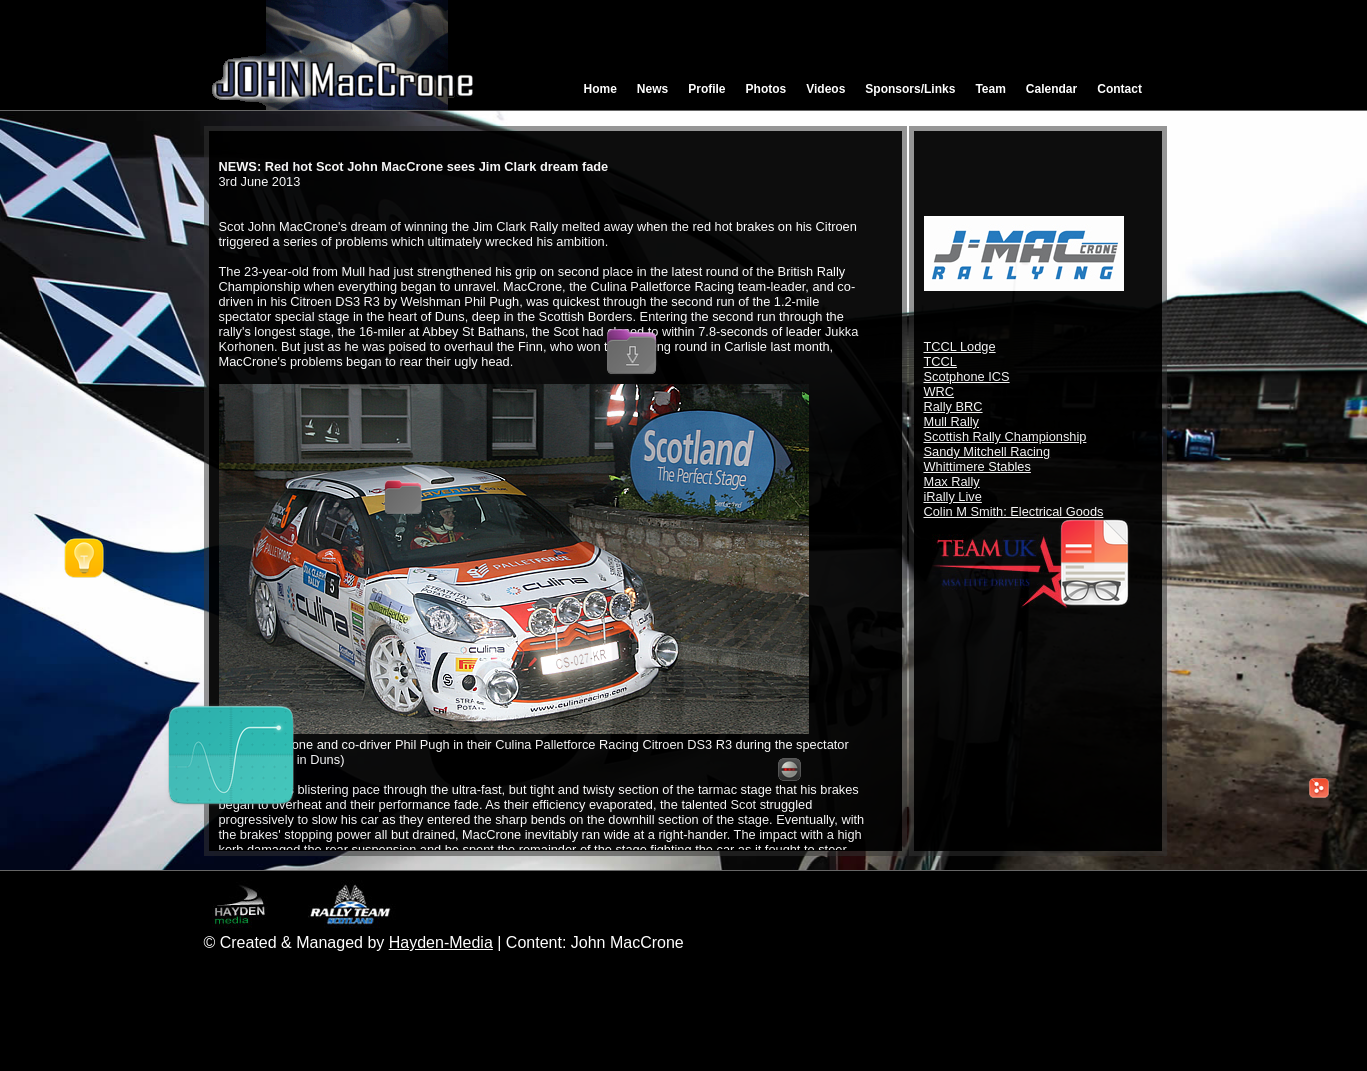 Image resolution: width=1367 pixels, height=1071 pixels. What do you see at coordinates (1094, 562) in the screenshot?
I see `open papers app for reading and organizing documents` at bounding box center [1094, 562].